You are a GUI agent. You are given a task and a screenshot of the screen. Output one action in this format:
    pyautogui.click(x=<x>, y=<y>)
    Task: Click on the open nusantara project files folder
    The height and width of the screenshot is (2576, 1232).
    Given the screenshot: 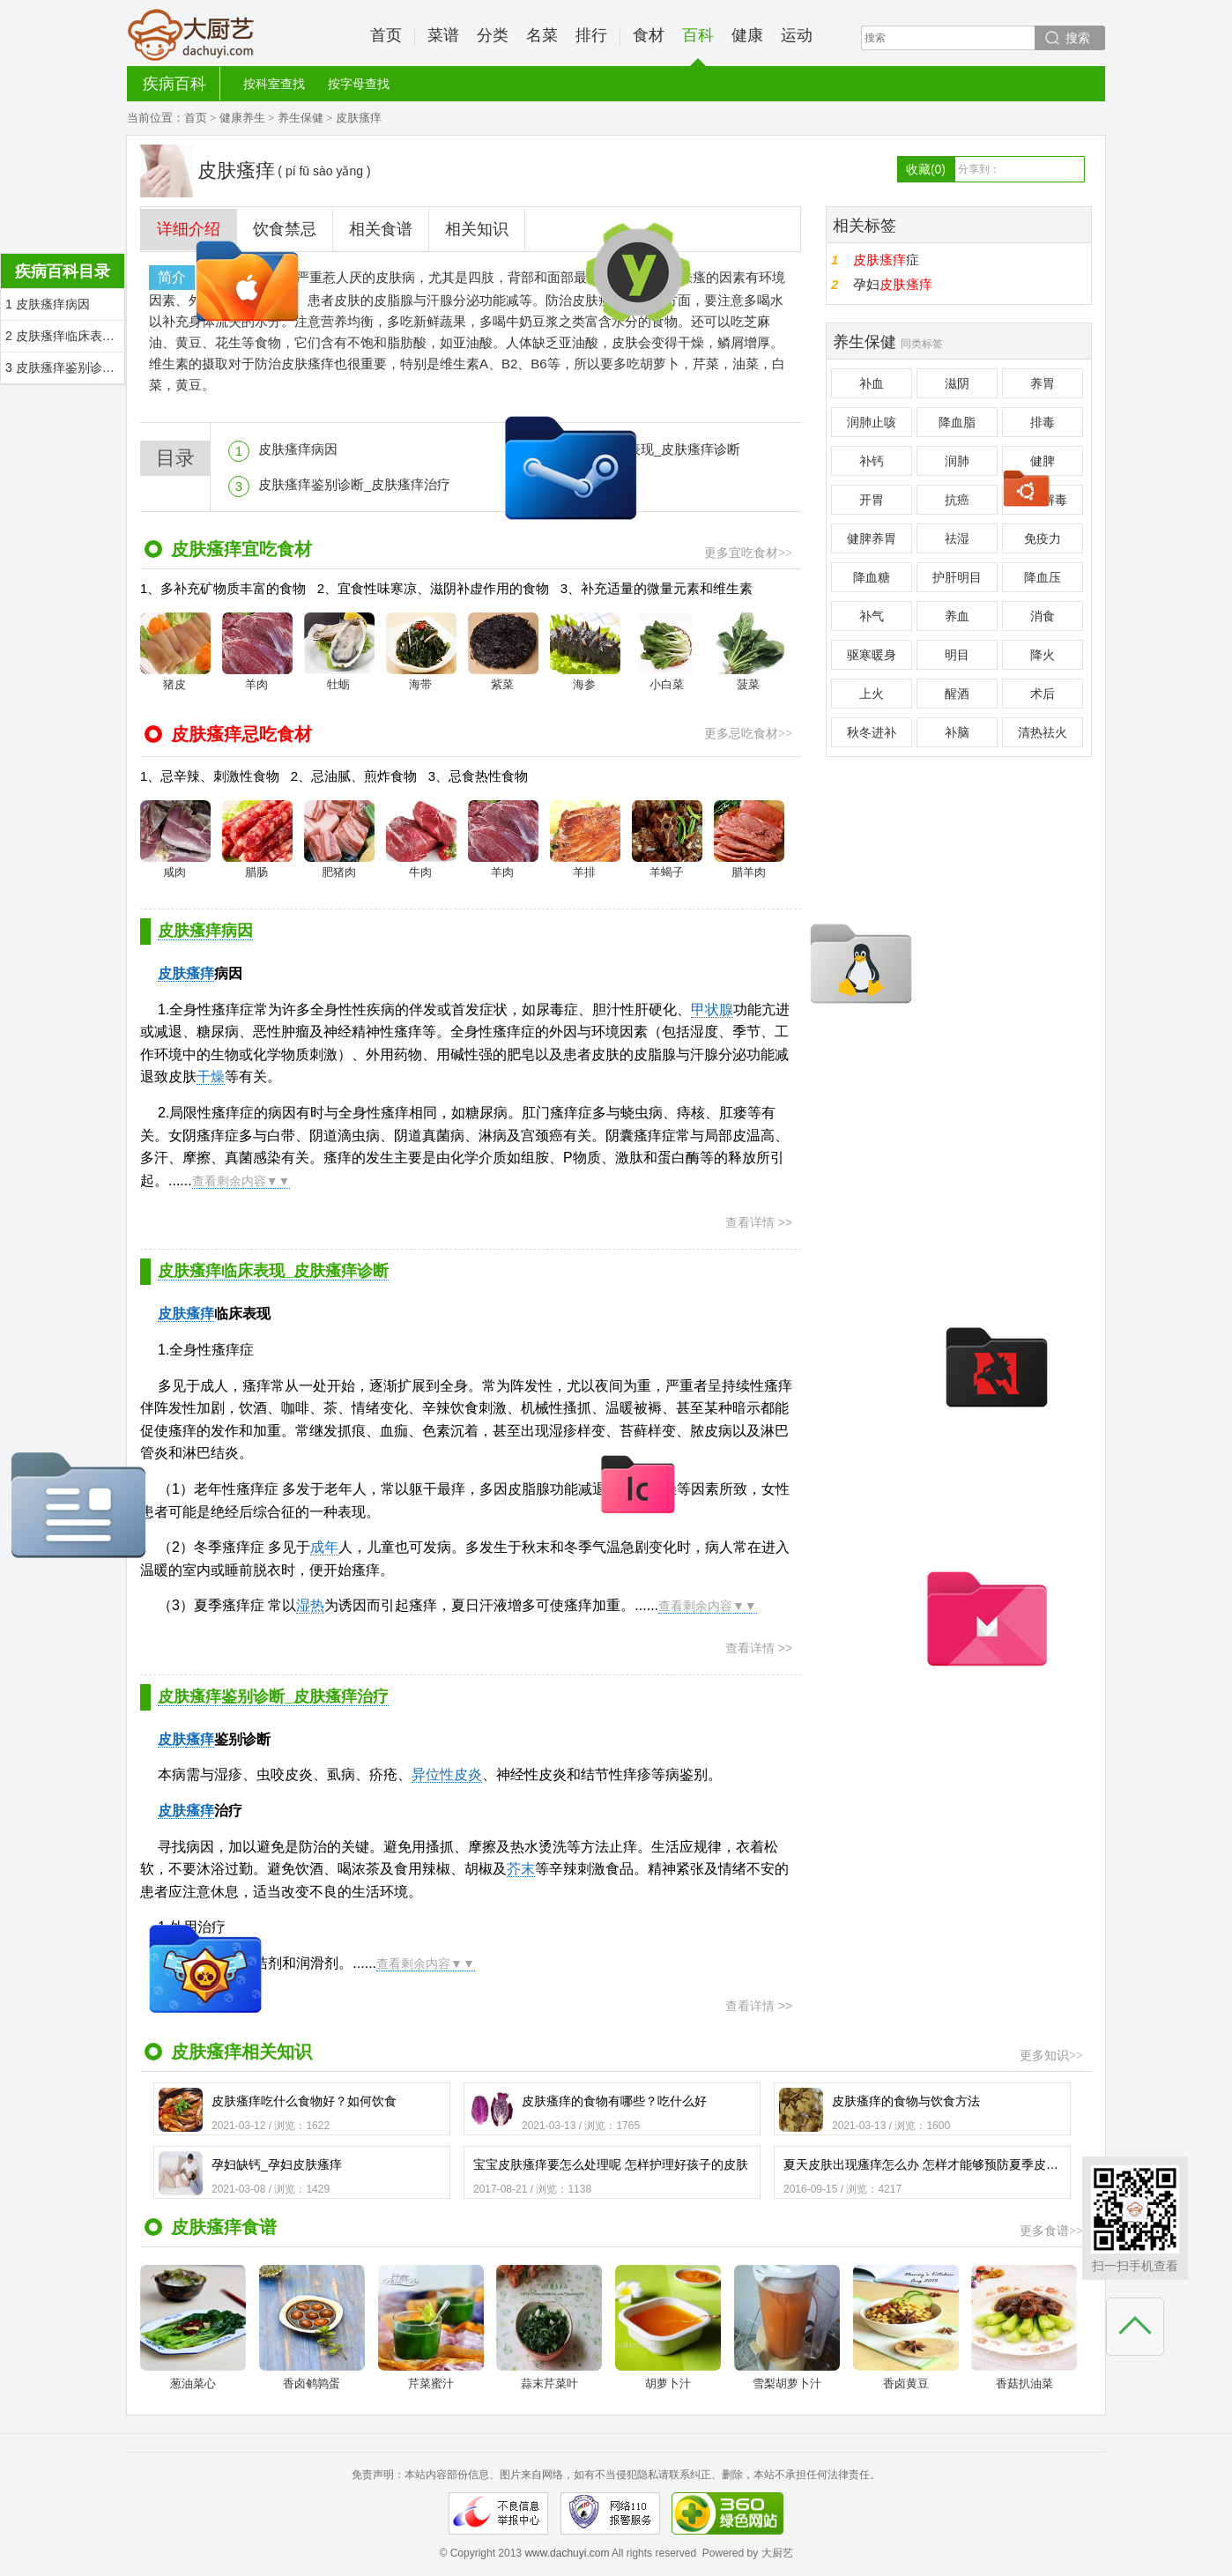 What is the action you would take?
    pyautogui.click(x=996, y=1370)
    